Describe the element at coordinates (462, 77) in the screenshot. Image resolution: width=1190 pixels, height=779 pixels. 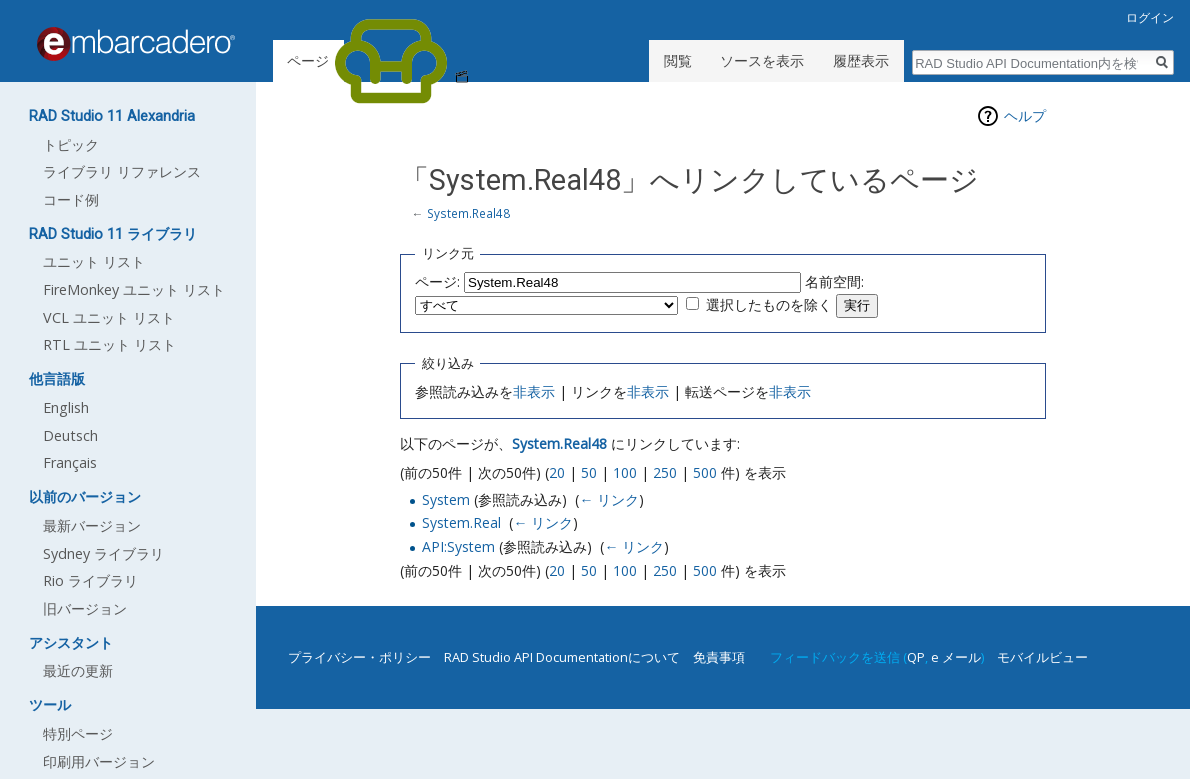
I see `access video or movie content` at that location.